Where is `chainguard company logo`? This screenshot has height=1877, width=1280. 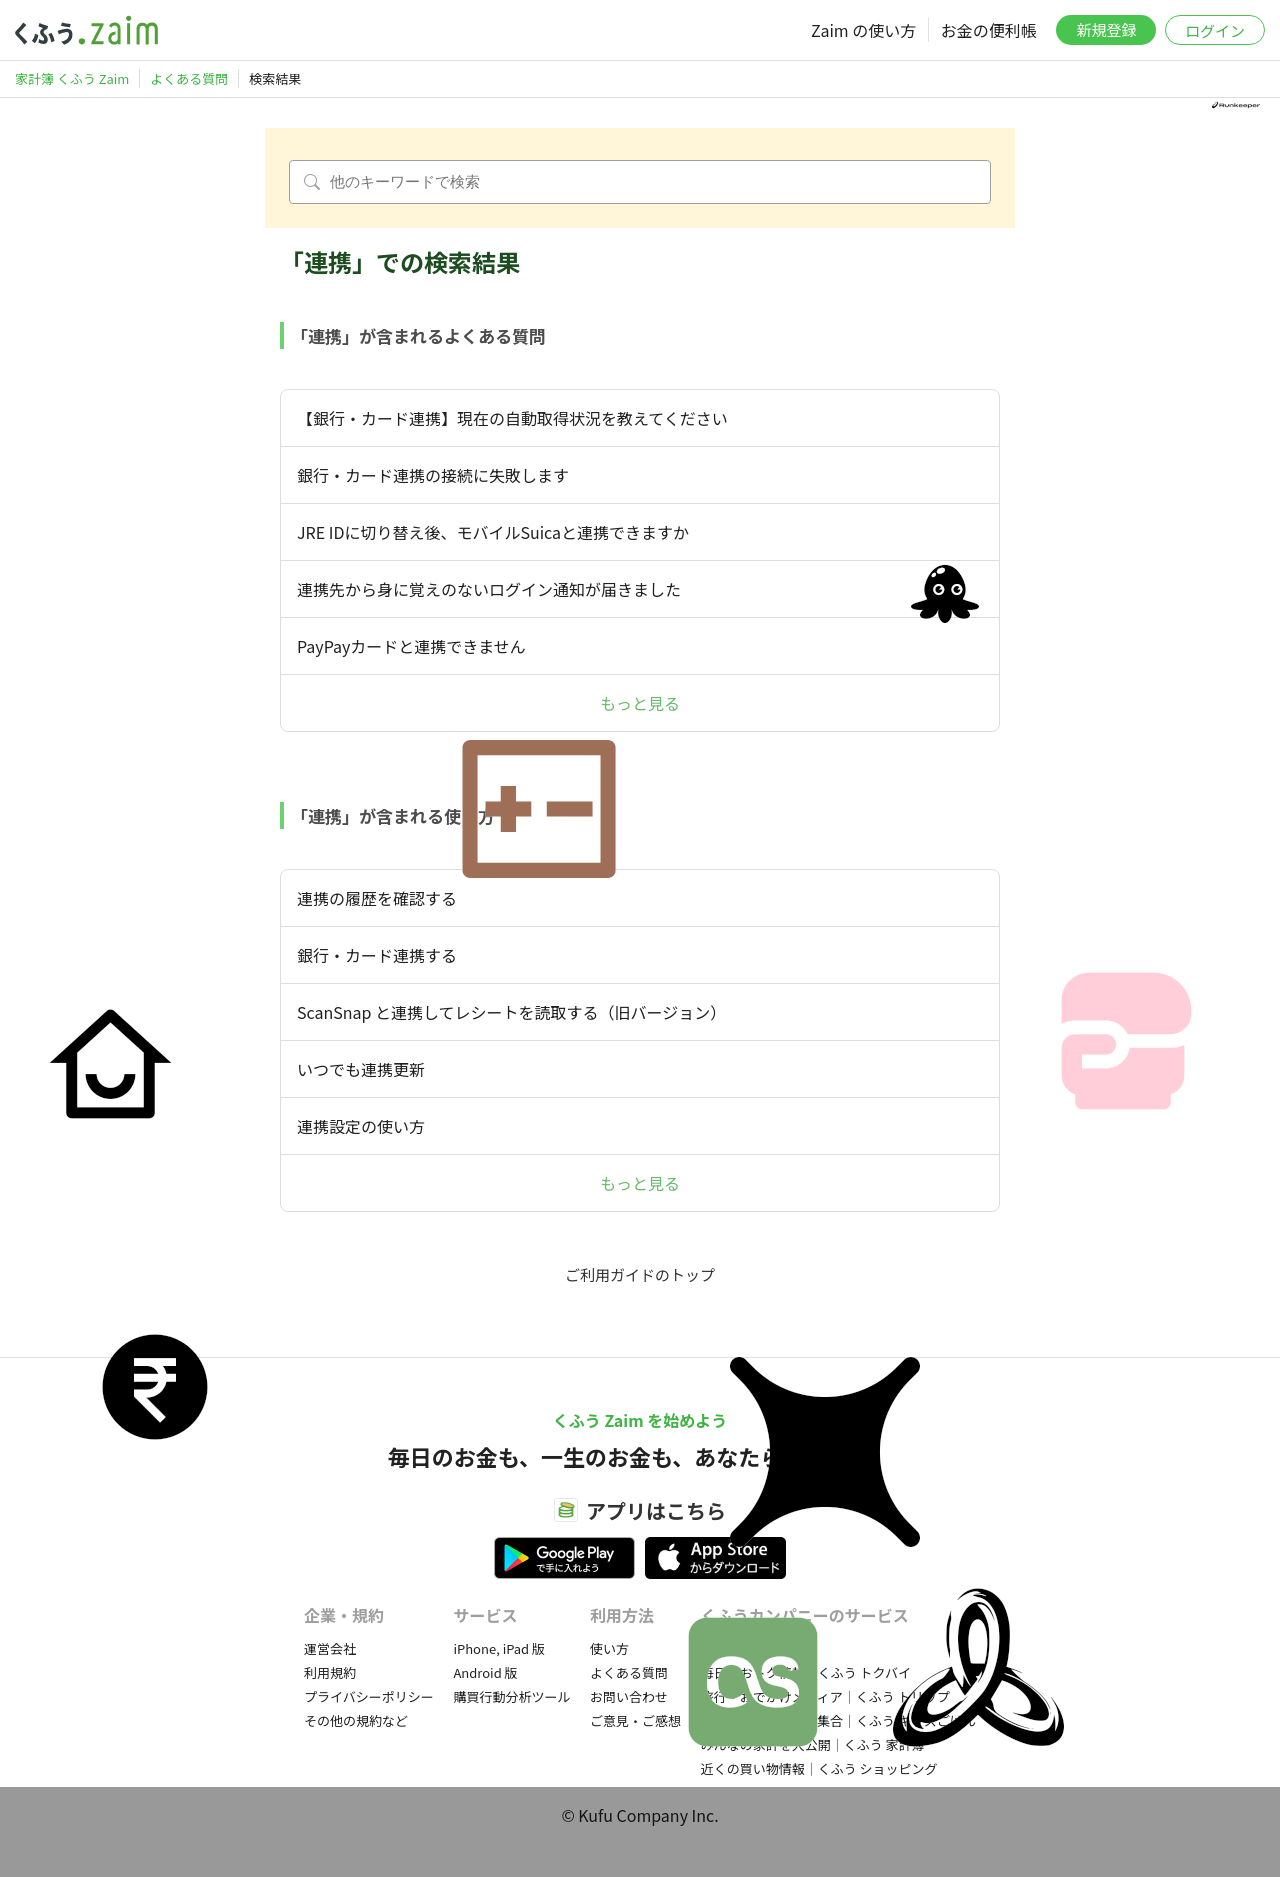 chainguard company logo is located at coordinates (945, 594).